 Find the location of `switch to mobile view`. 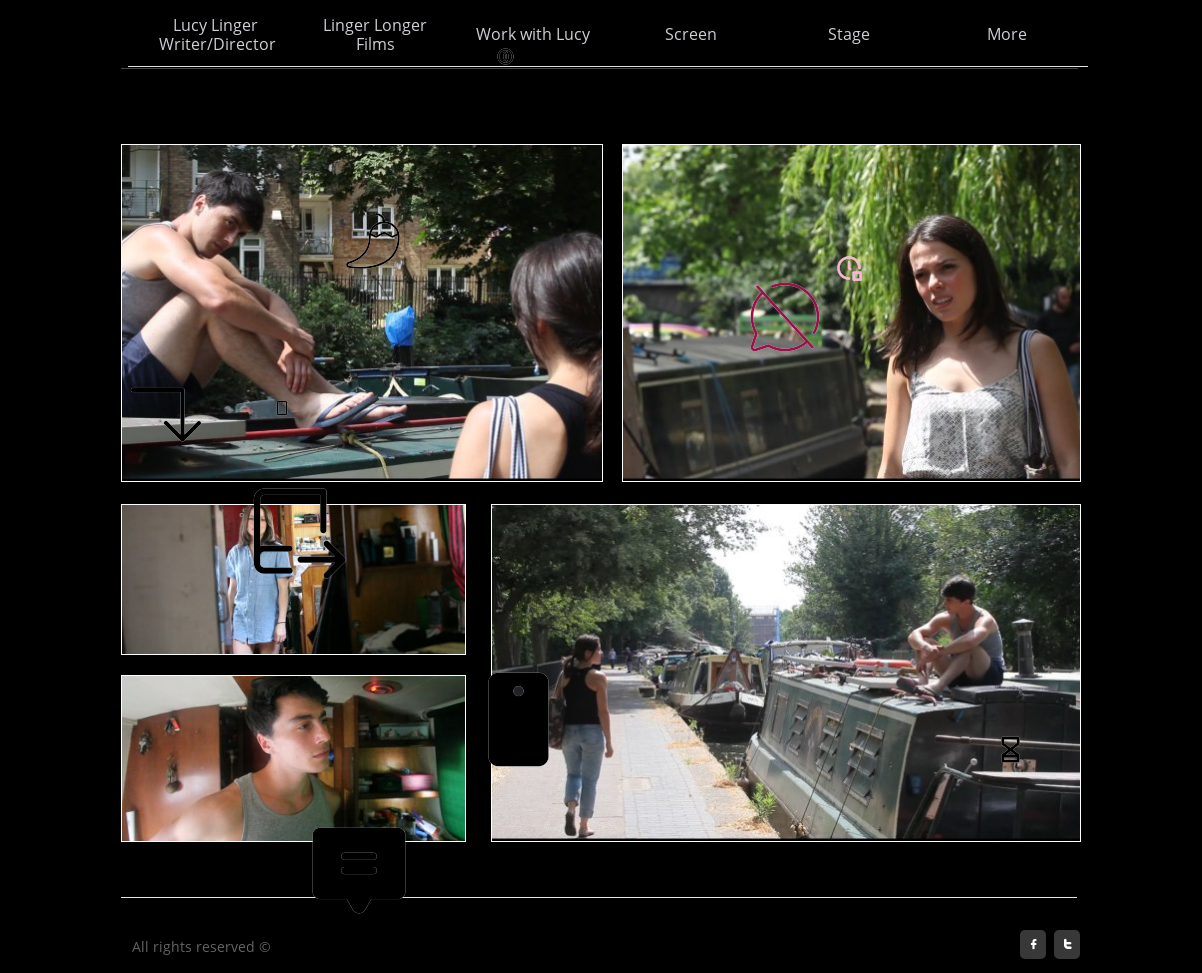

switch to mobile view is located at coordinates (282, 408).